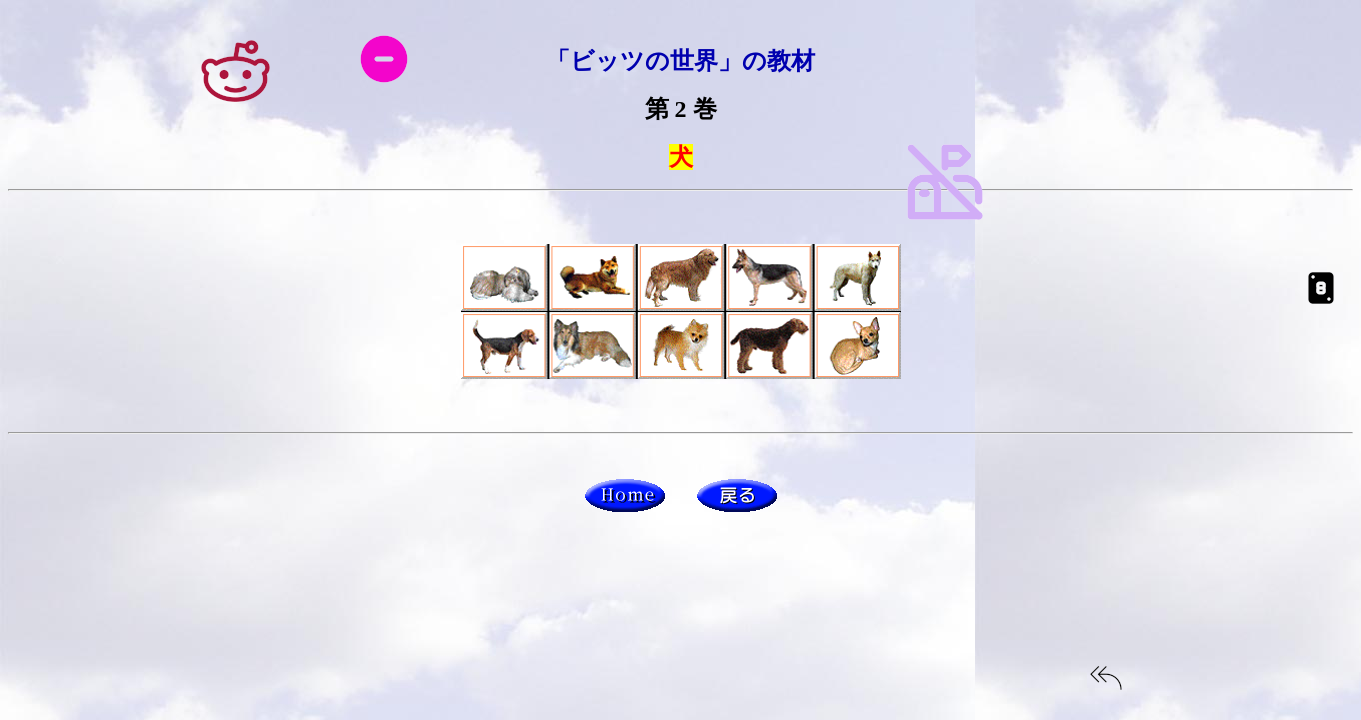  Describe the element at coordinates (1106, 678) in the screenshot. I see `reply all to a message or email` at that location.